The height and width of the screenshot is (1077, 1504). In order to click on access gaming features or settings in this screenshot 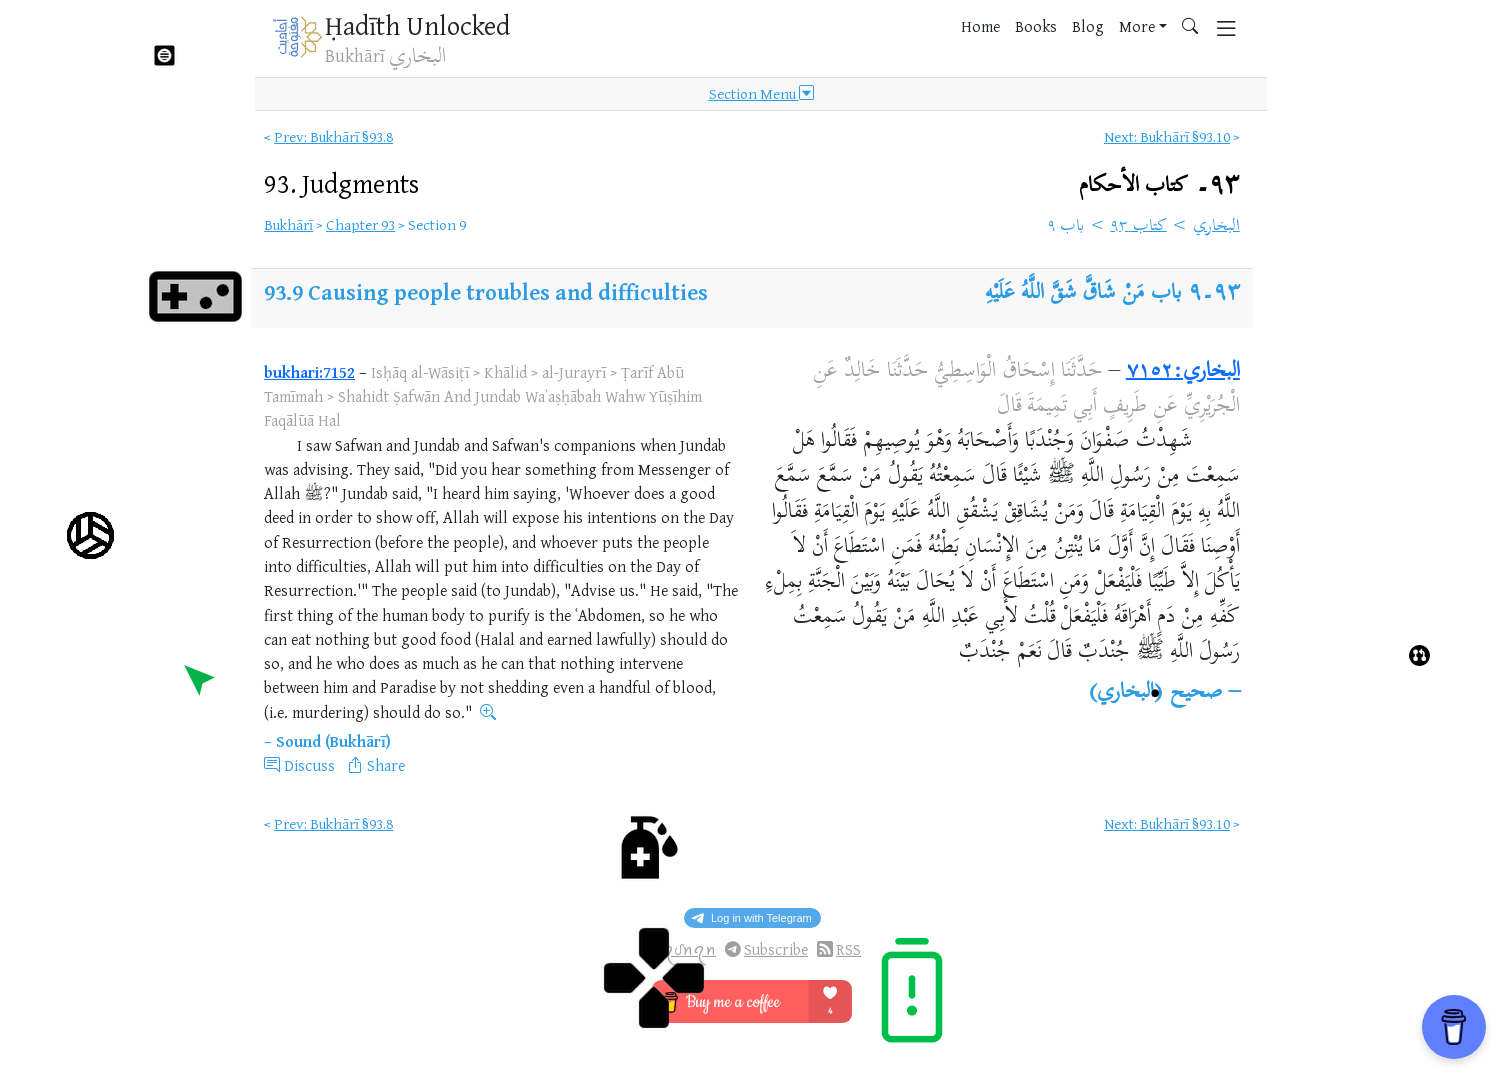, I will do `click(654, 978)`.